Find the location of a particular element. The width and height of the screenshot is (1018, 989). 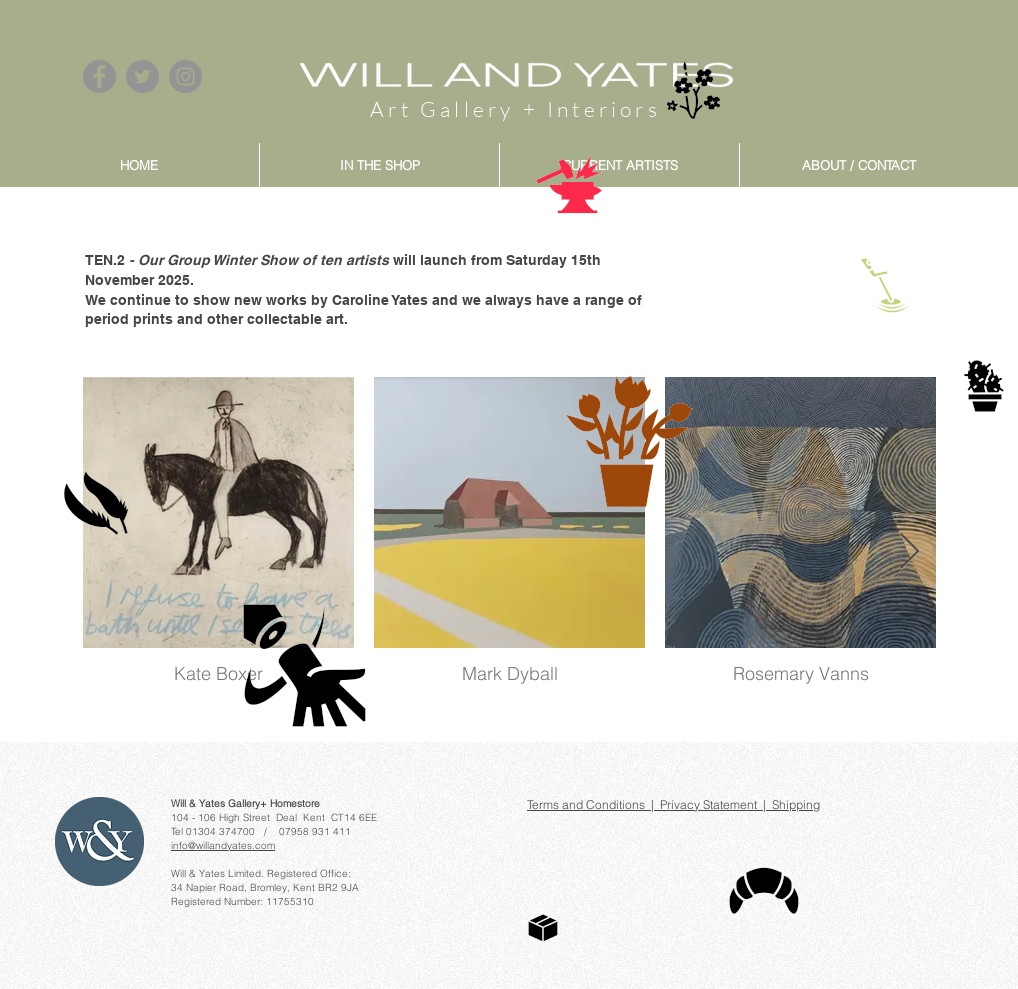

access gardening or plant care features is located at coordinates (628, 442).